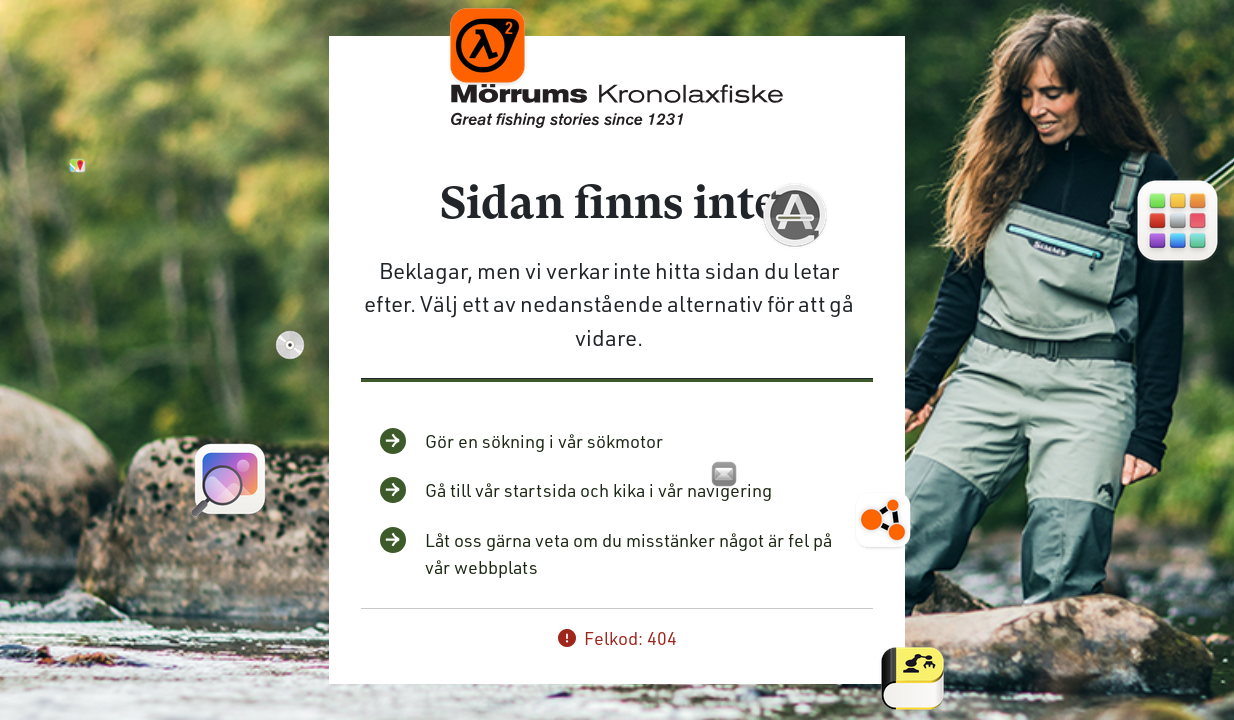  I want to click on launch BeamNG.drive vehicle simulation game, so click(883, 520).